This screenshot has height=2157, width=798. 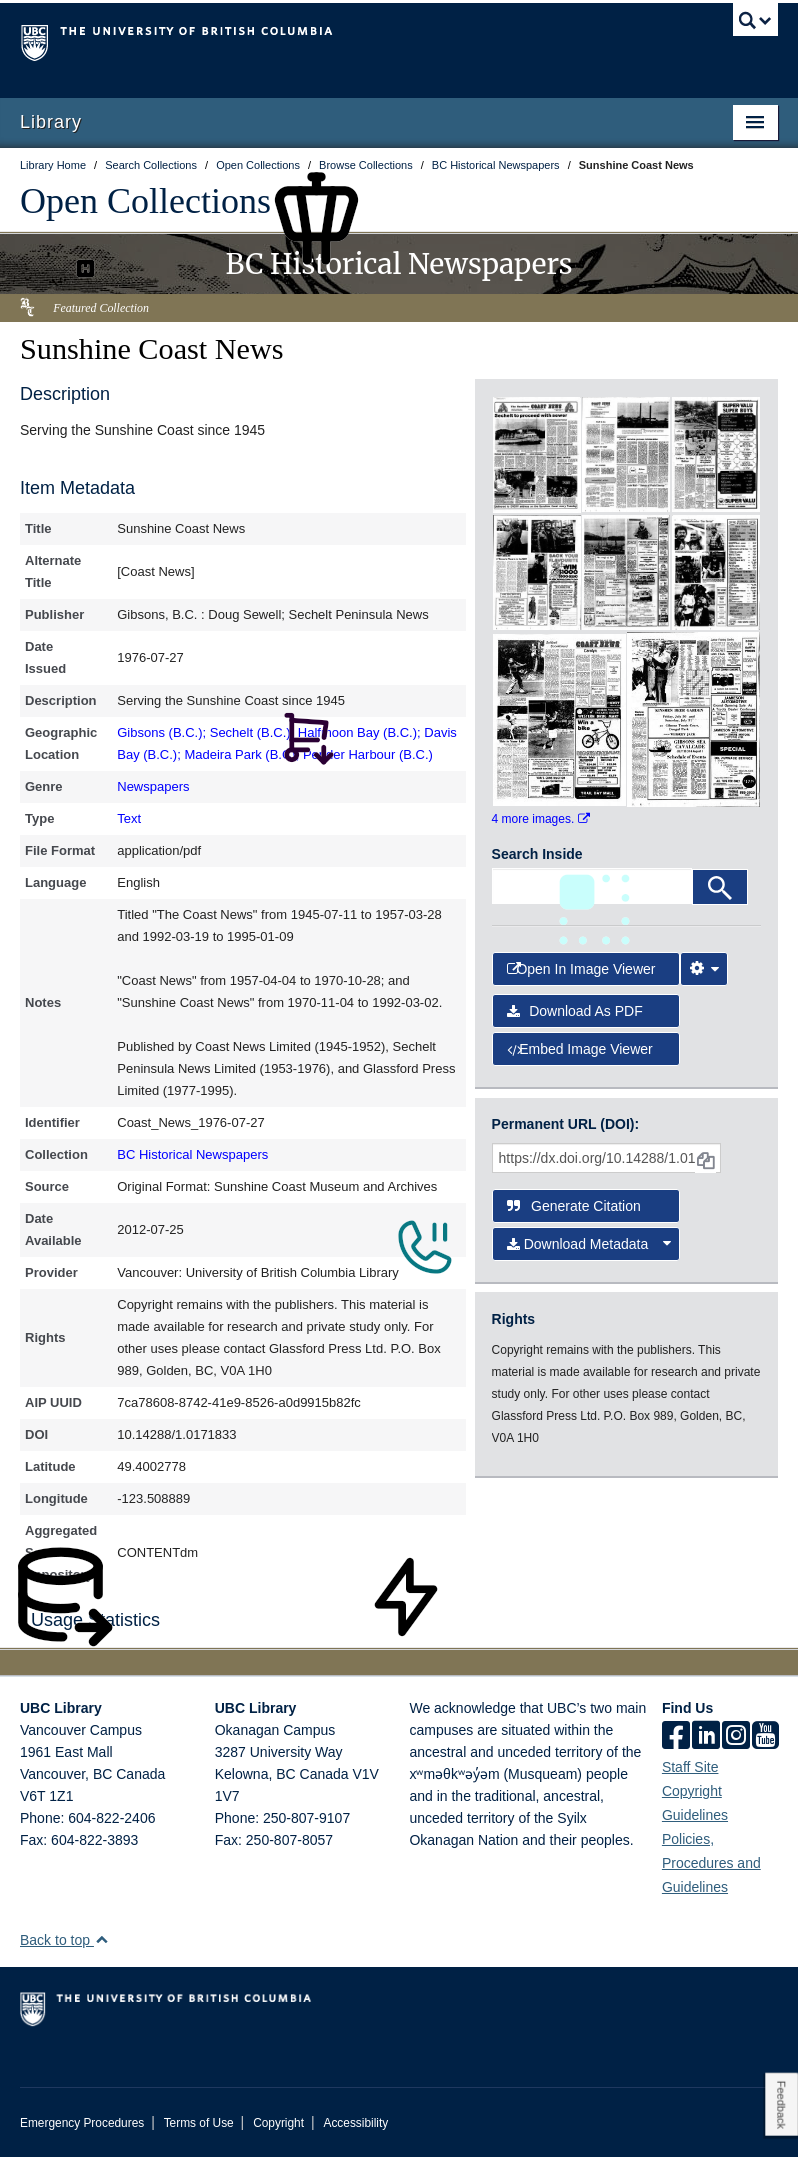 I want to click on download or export shopping cart contents, so click(x=306, y=737).